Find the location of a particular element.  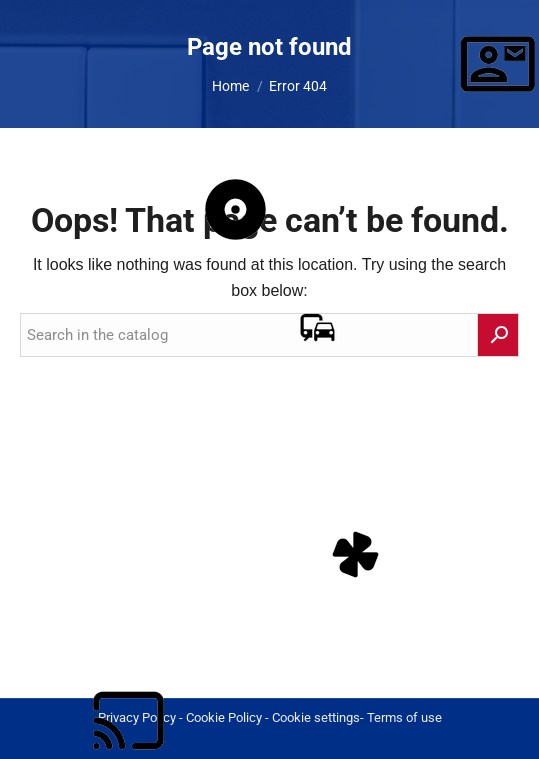

view commute options is located at coordinates (317, 327).